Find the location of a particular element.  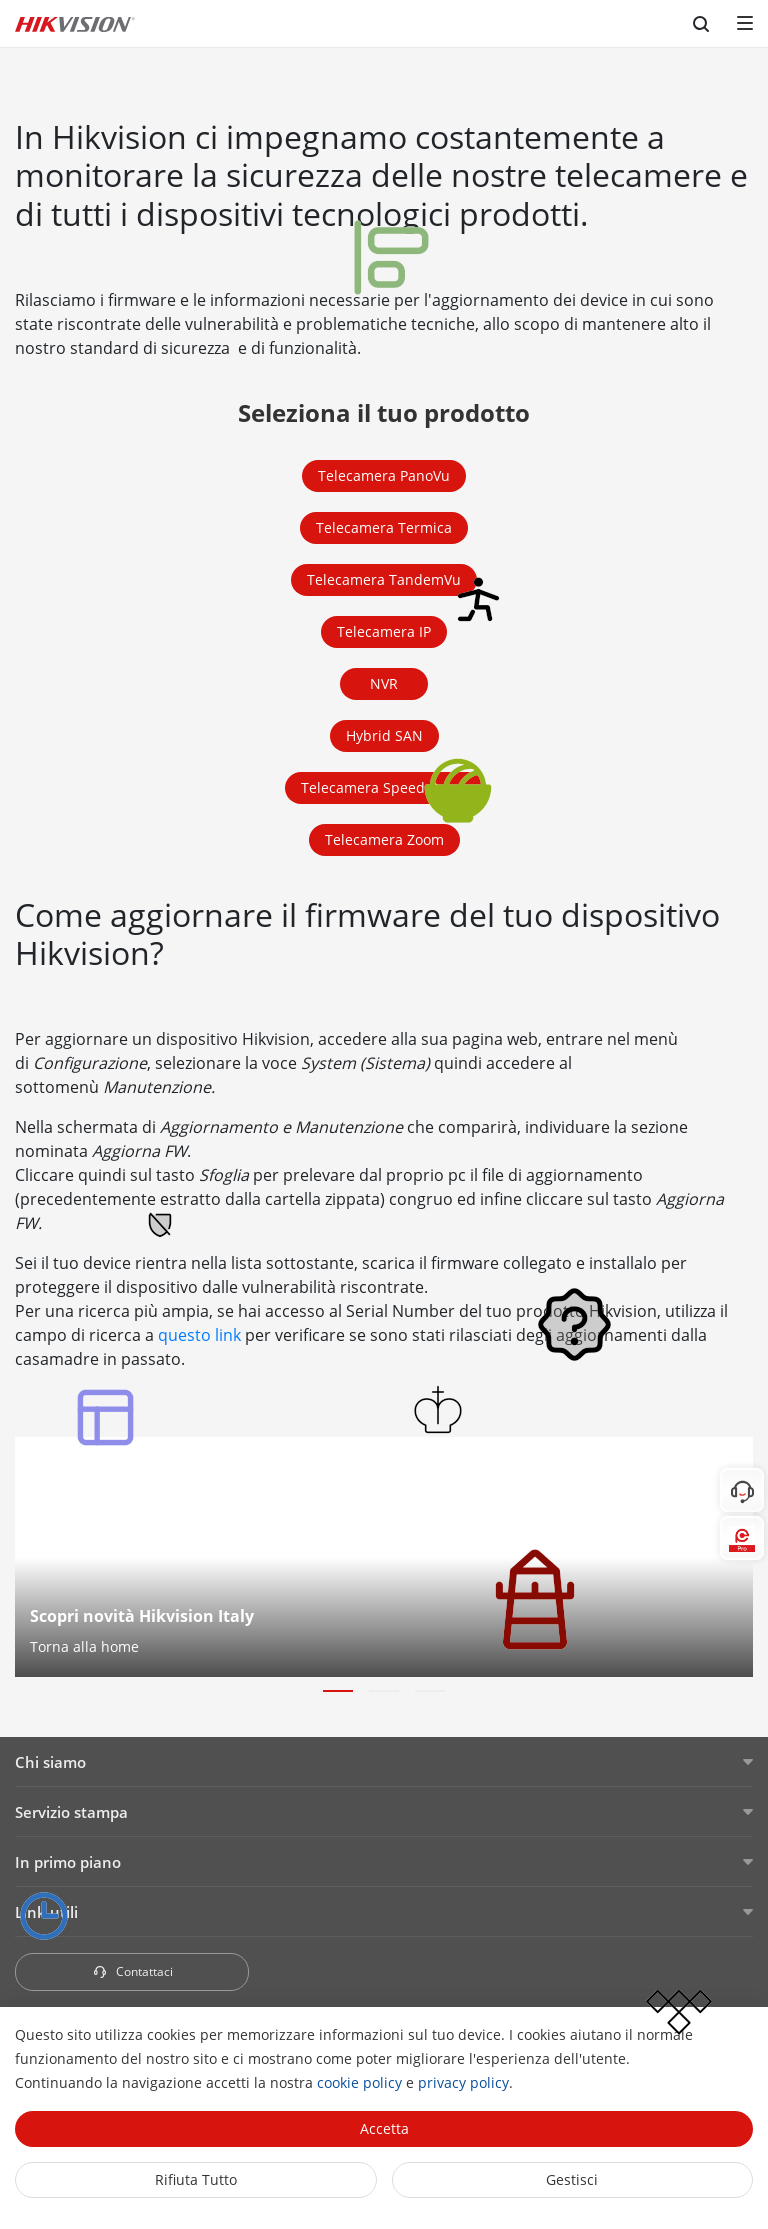

remove or delete royal/premium status is located at coordinates (438, 1413).